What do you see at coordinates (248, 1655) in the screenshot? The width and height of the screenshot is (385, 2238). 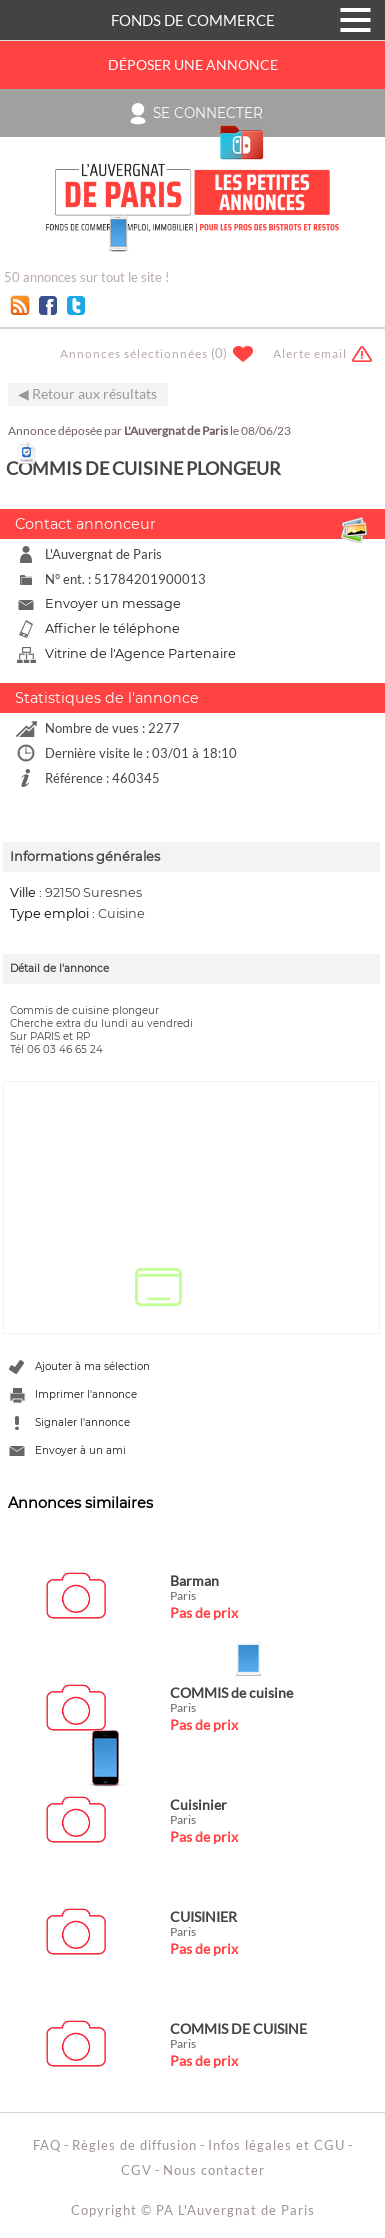 I see `iPad Mini 3 device with cellular connectivity` at bounding box center [248, 1655].